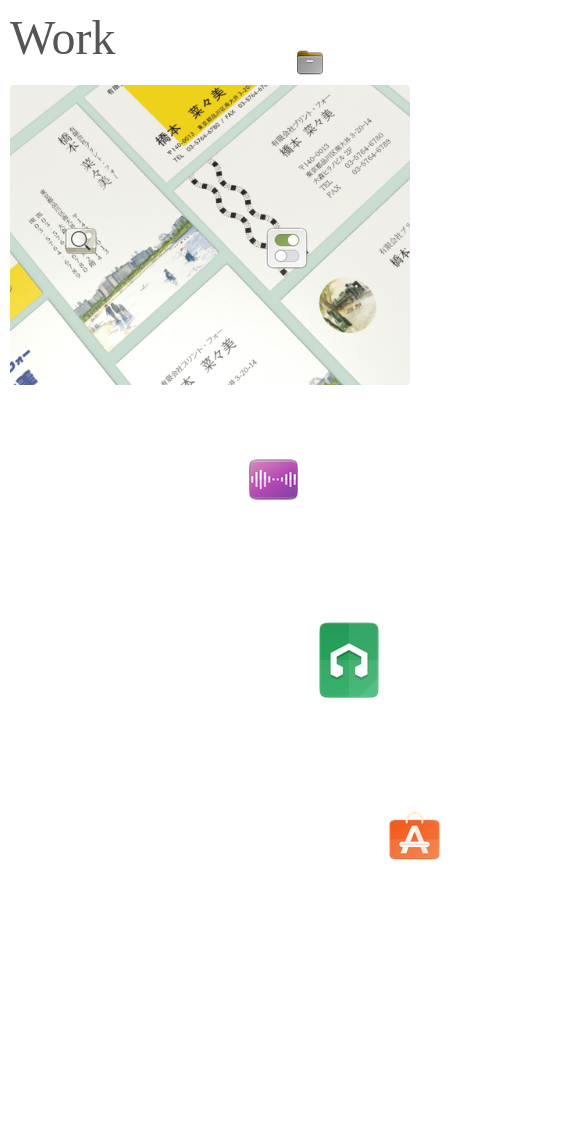 Image resolution: width=579 pixels, height=1145 pixels. Describe the element at coordinates (81, 241) in the screenshot. I see `open eye of mate image viewer application` at that location.